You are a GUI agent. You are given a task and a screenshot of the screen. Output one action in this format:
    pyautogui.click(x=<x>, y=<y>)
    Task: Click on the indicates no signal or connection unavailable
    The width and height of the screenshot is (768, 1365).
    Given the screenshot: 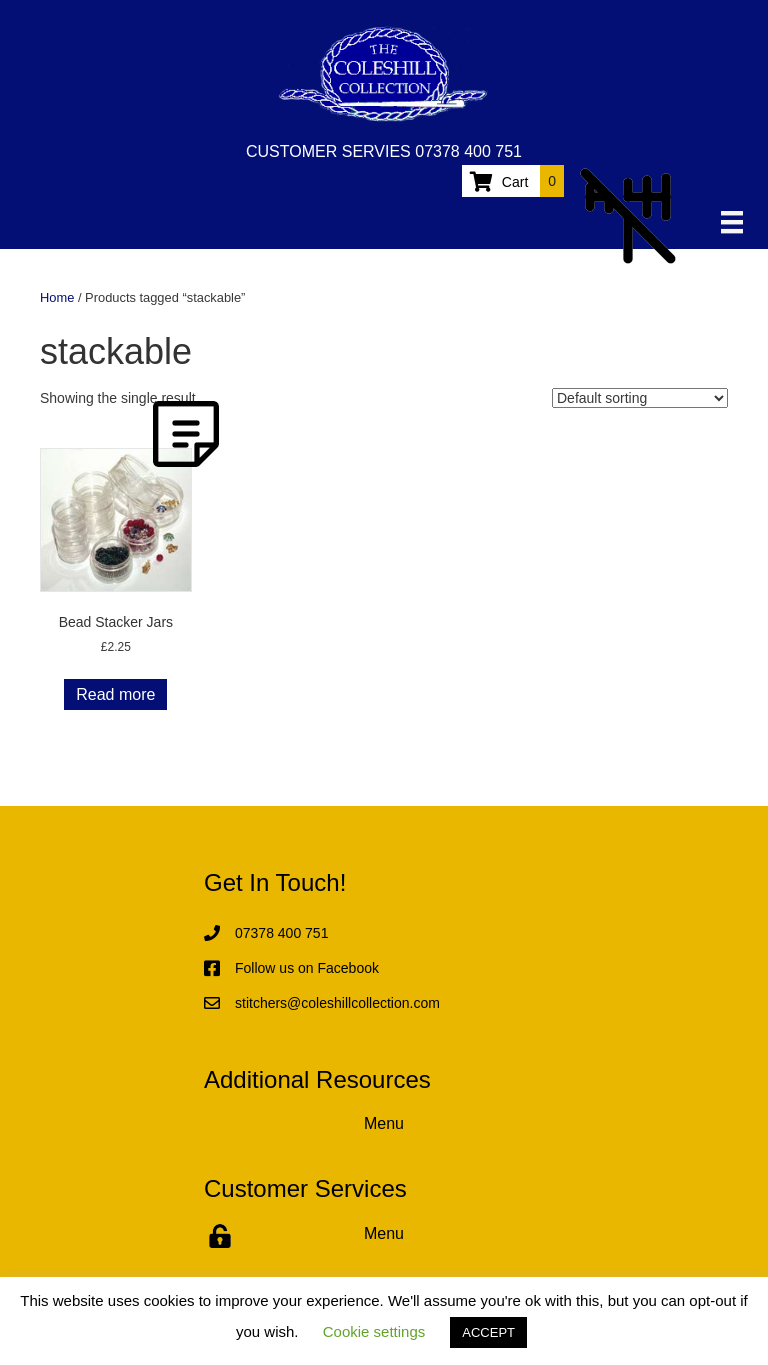 What is the action you would take?
    pyautogui.click(x=628, y=216)
    